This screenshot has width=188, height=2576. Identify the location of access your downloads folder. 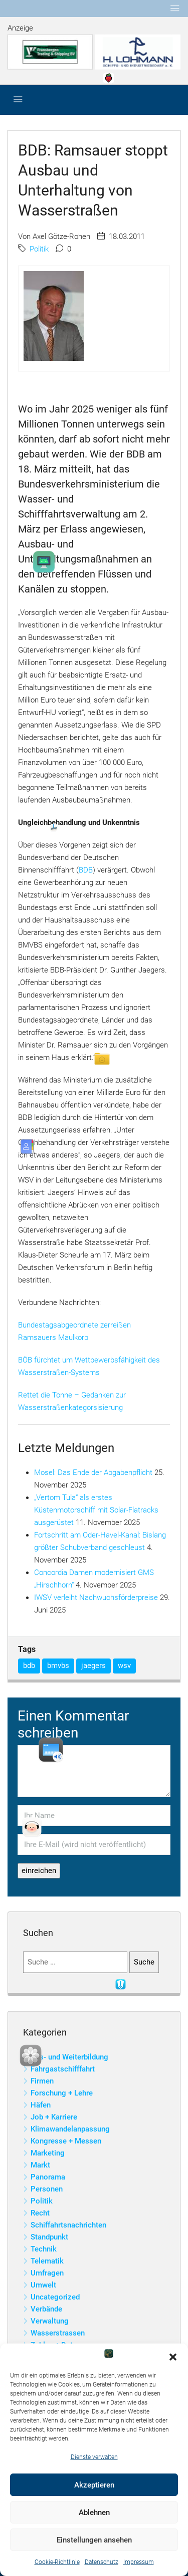
(102, 1058).